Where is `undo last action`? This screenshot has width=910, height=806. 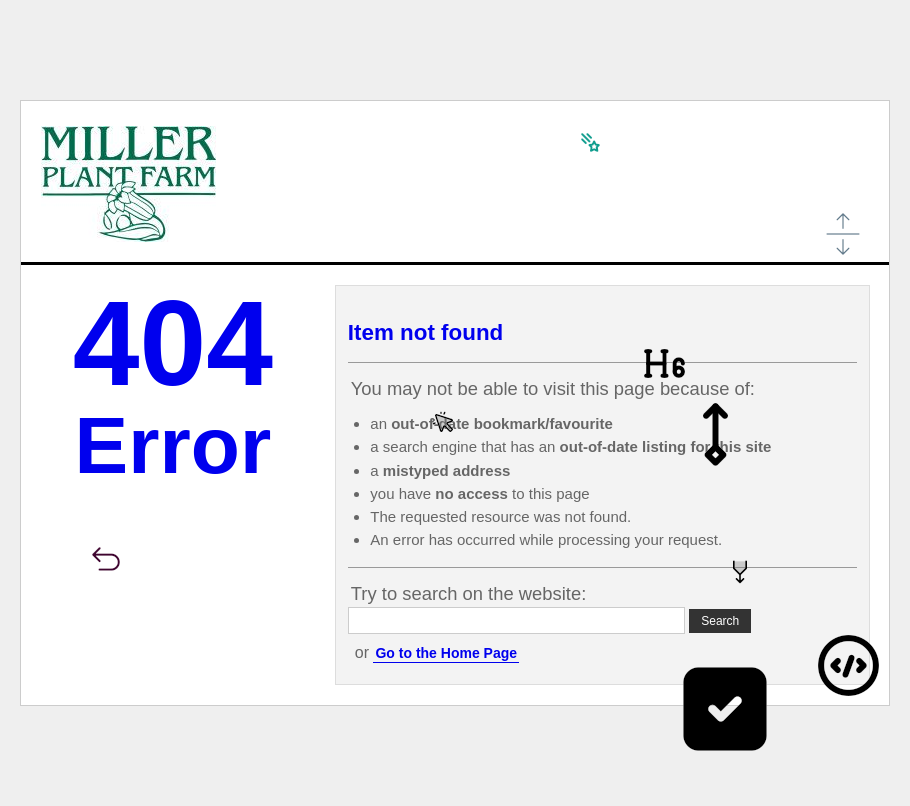 undo last action is located at coordinates (106, 560).